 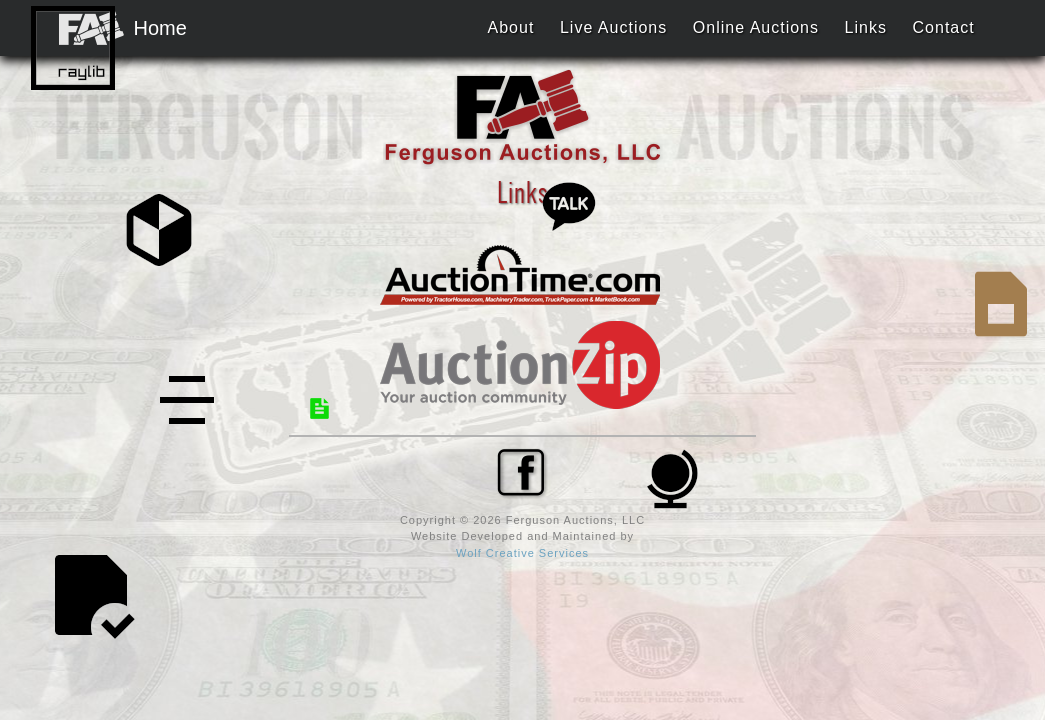 What do you see at coordinates (1001, 304) in the screenshot?
I see `view SIM card information` at bounding box center [1001, 304].